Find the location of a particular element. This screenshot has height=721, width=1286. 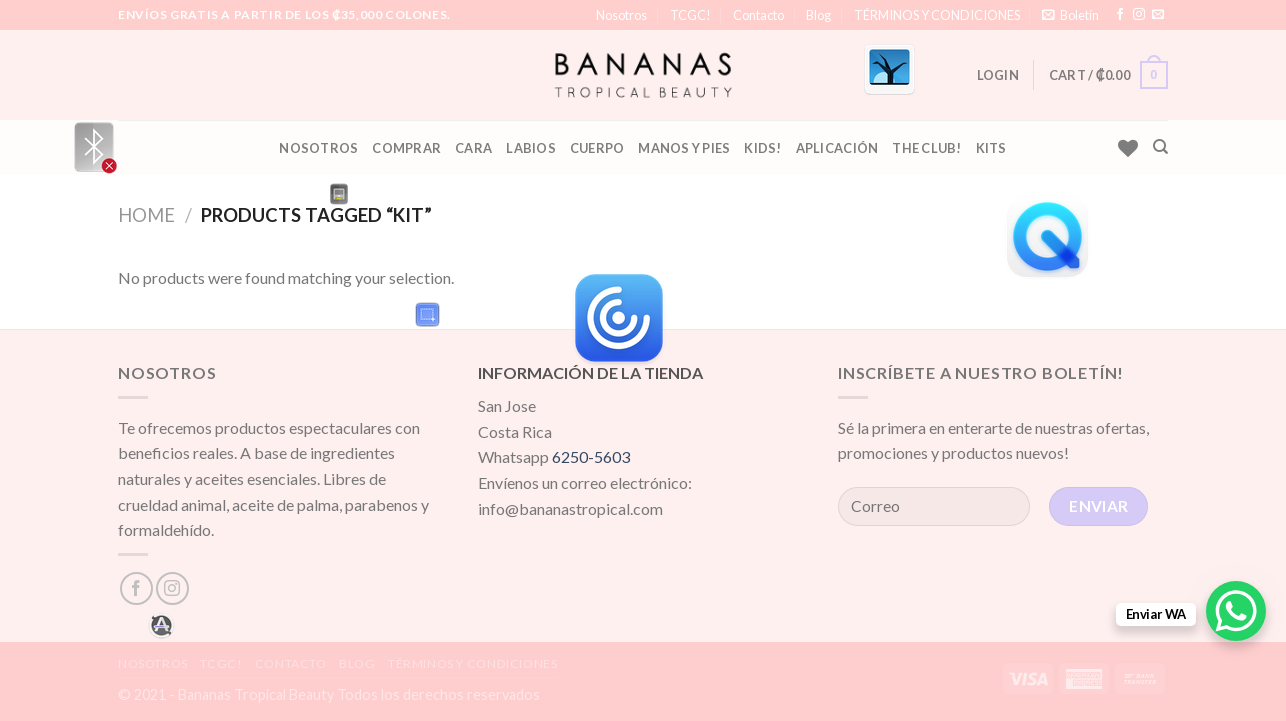

nintendo 64 rom file is located at coordinates (339, 194).